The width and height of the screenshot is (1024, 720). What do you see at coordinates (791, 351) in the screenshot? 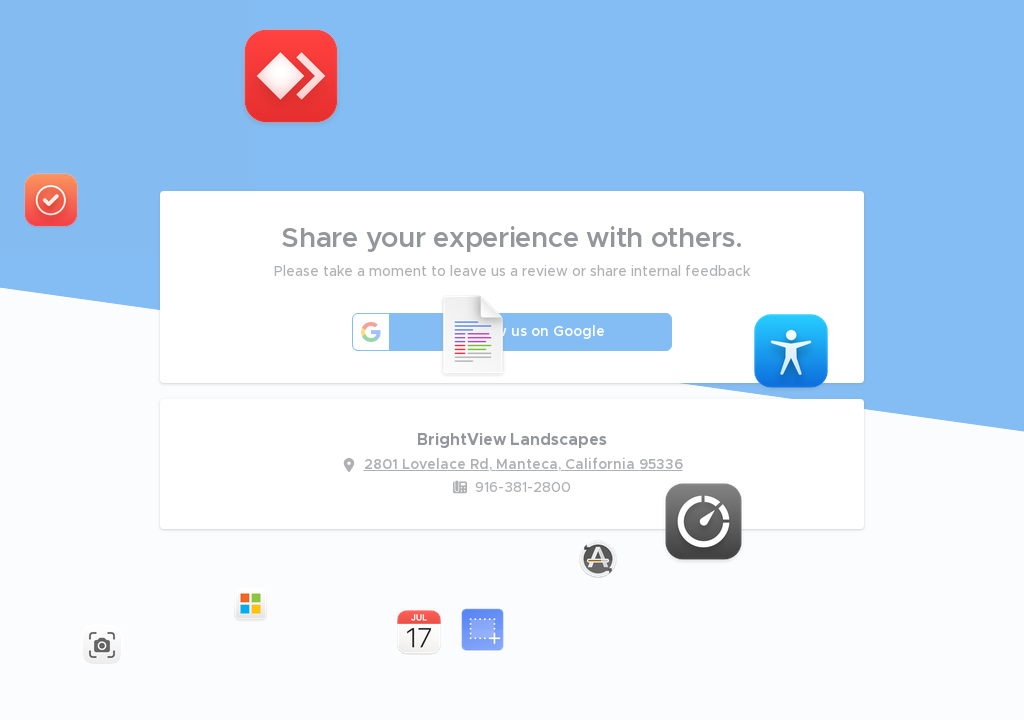
I see `open accessibility settings` at bounding box center [791, 351].